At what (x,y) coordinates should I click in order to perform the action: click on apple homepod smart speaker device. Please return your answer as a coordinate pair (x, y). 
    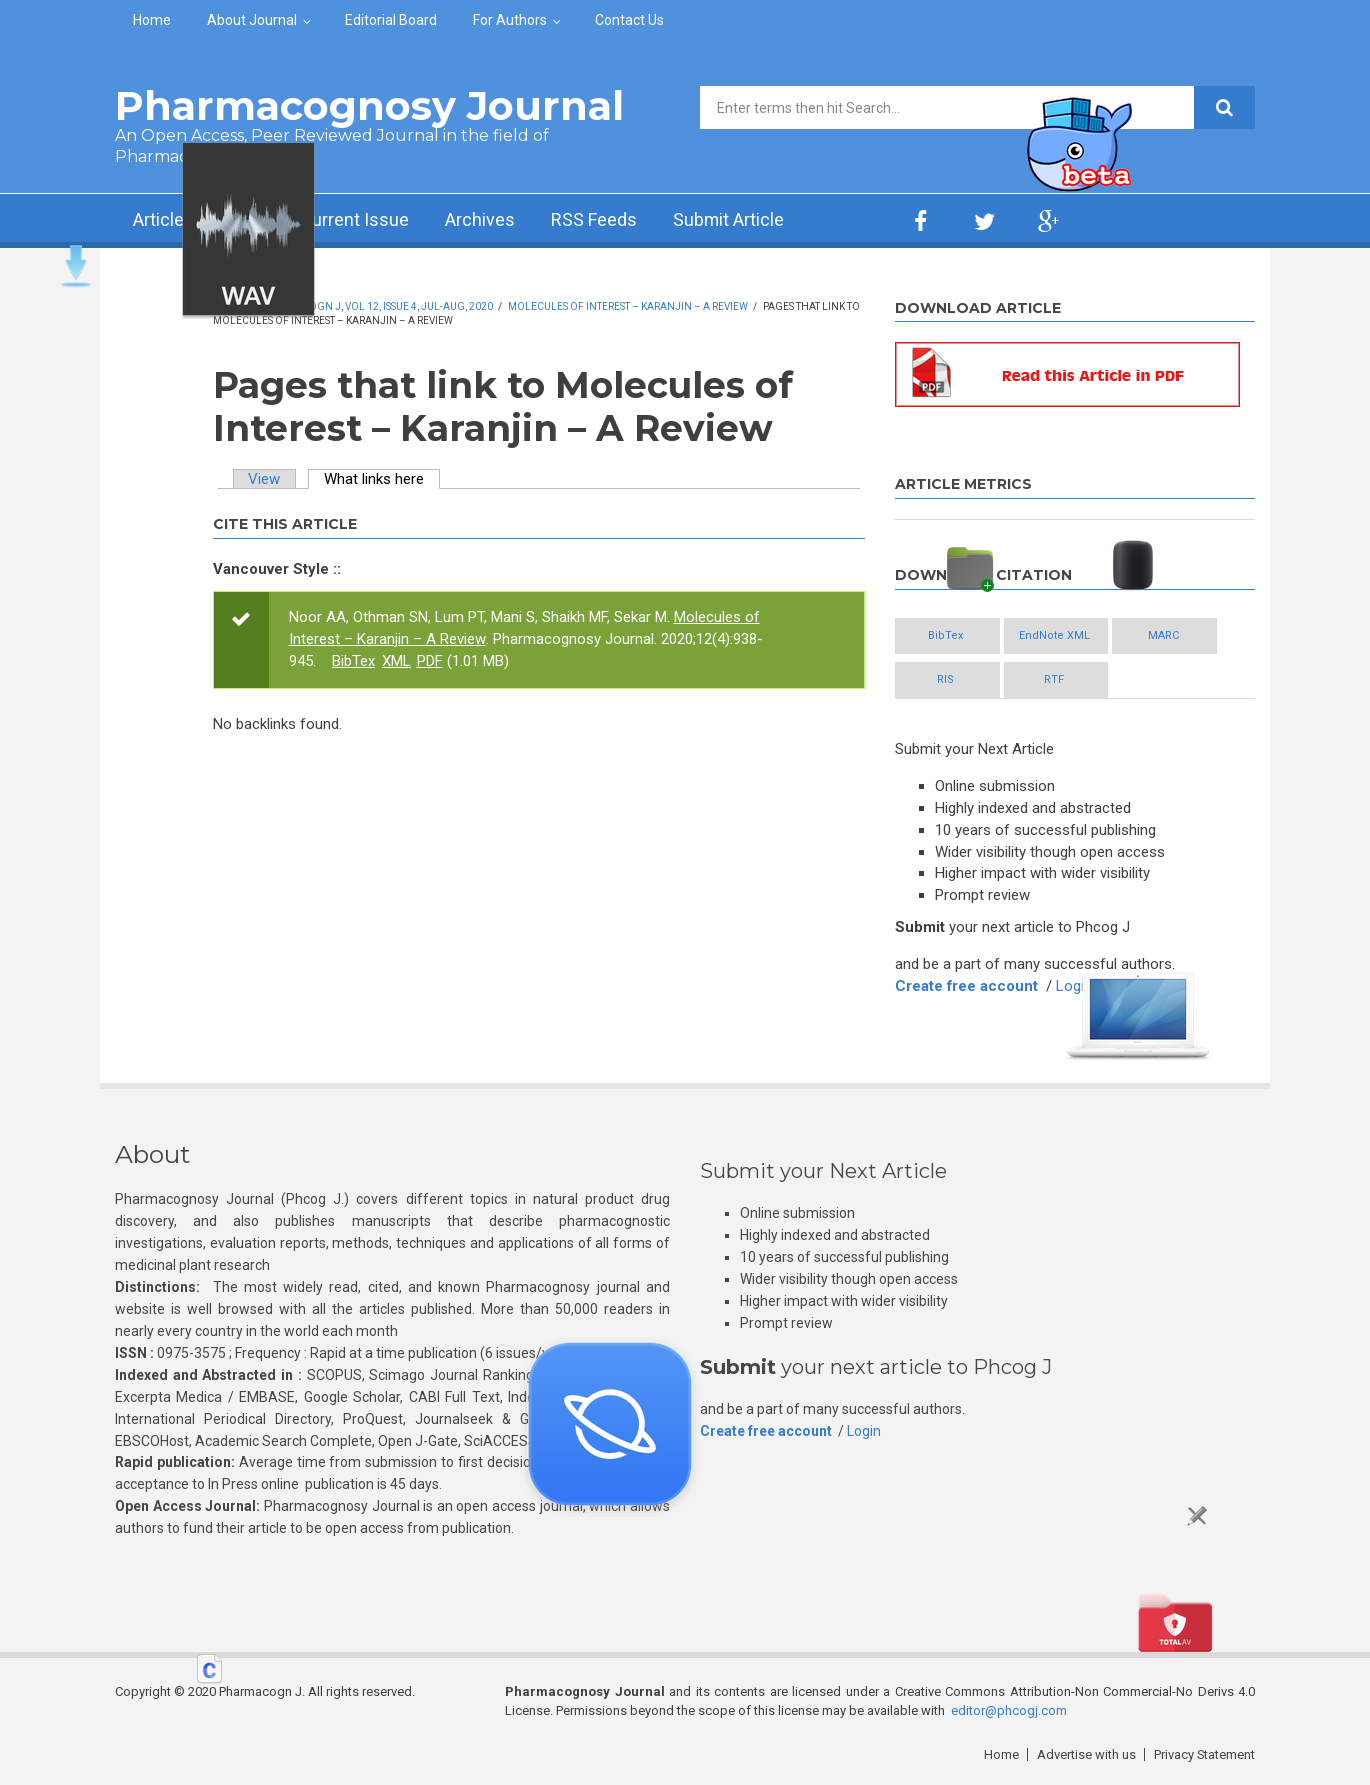
    Looking at the image, I should click on (1133, 566).